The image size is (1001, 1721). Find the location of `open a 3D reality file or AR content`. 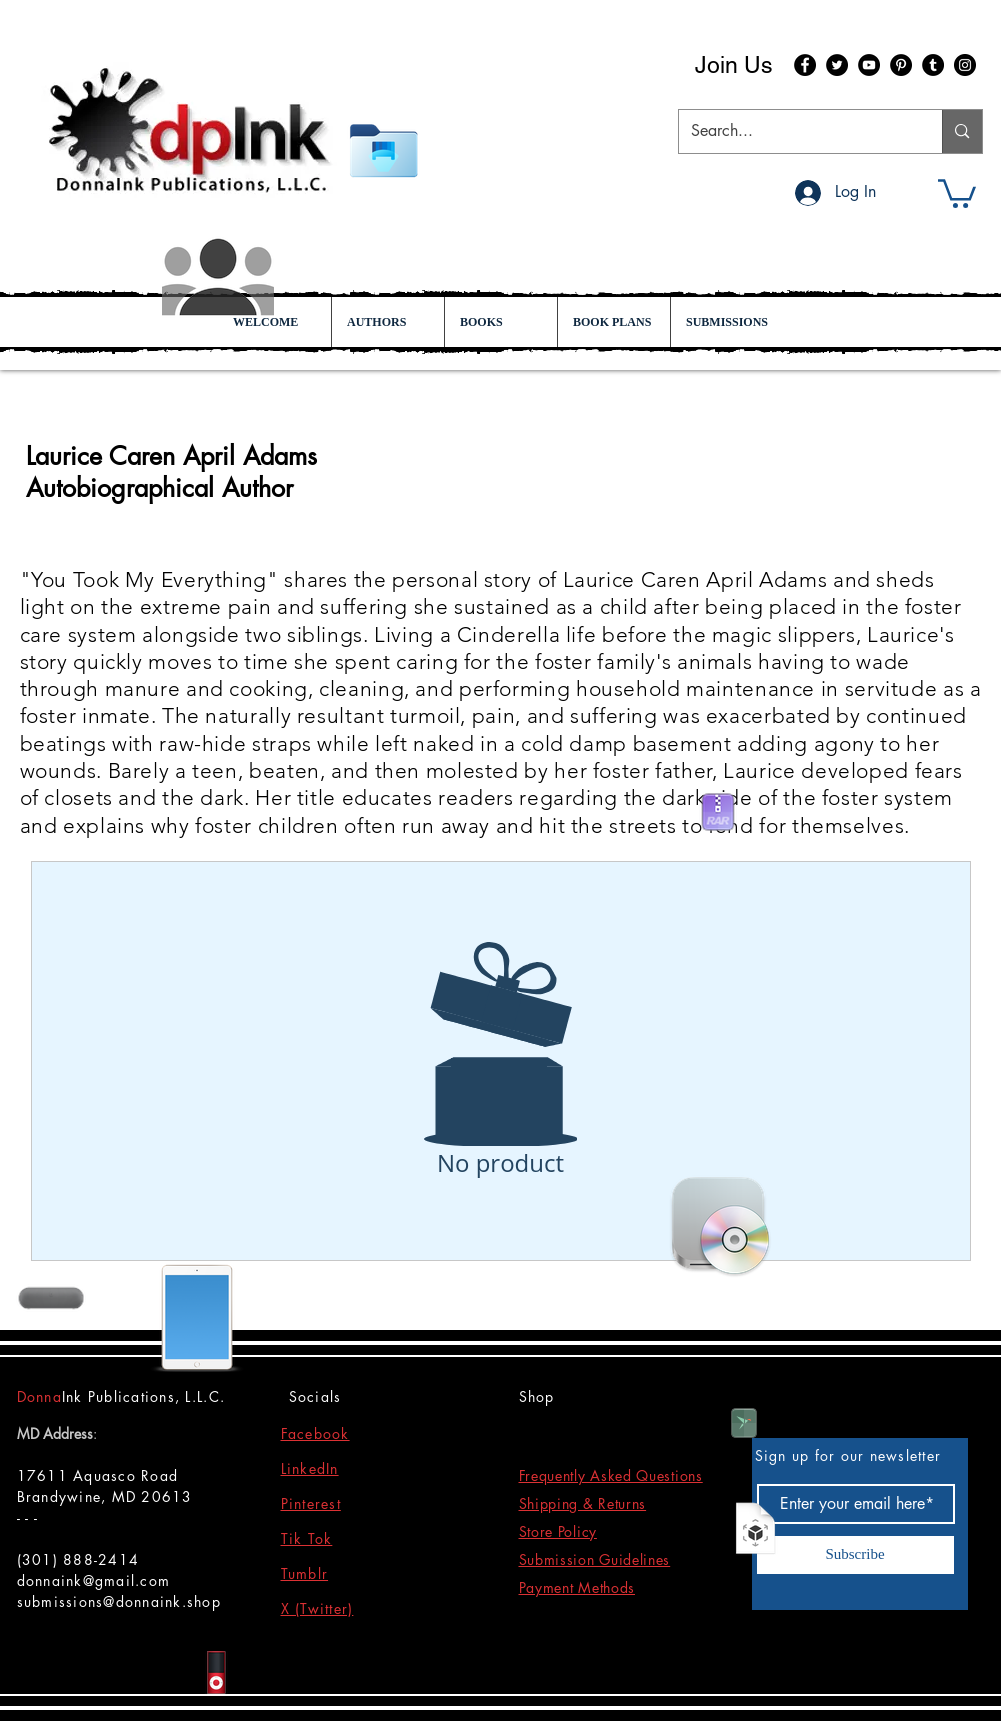

open a 3D reality file or AR content is located at coordinates (755, 1529).